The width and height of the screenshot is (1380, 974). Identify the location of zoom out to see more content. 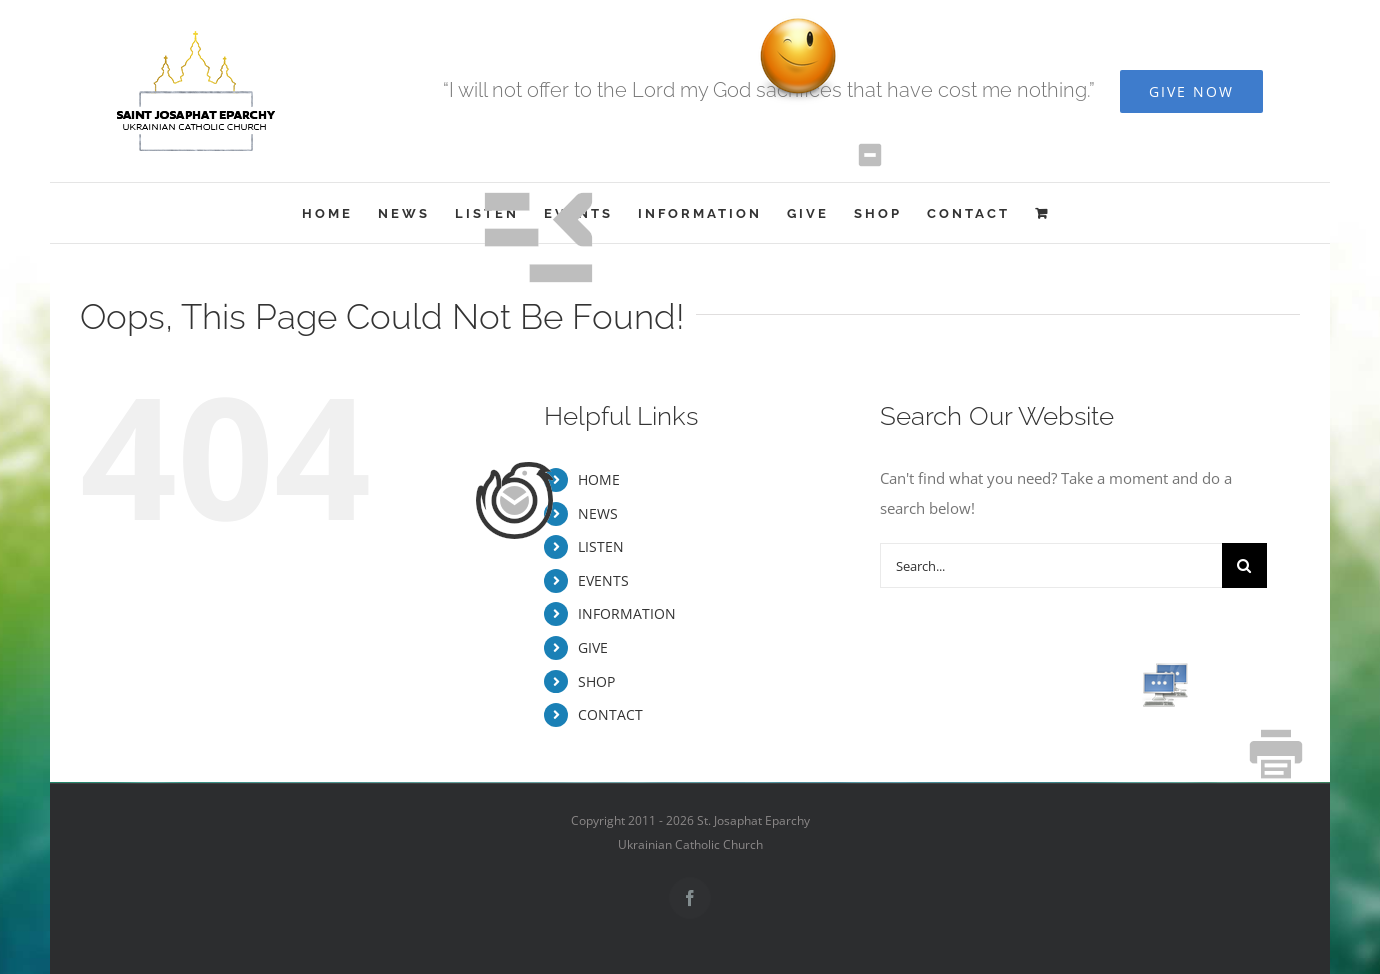
(870, 155).